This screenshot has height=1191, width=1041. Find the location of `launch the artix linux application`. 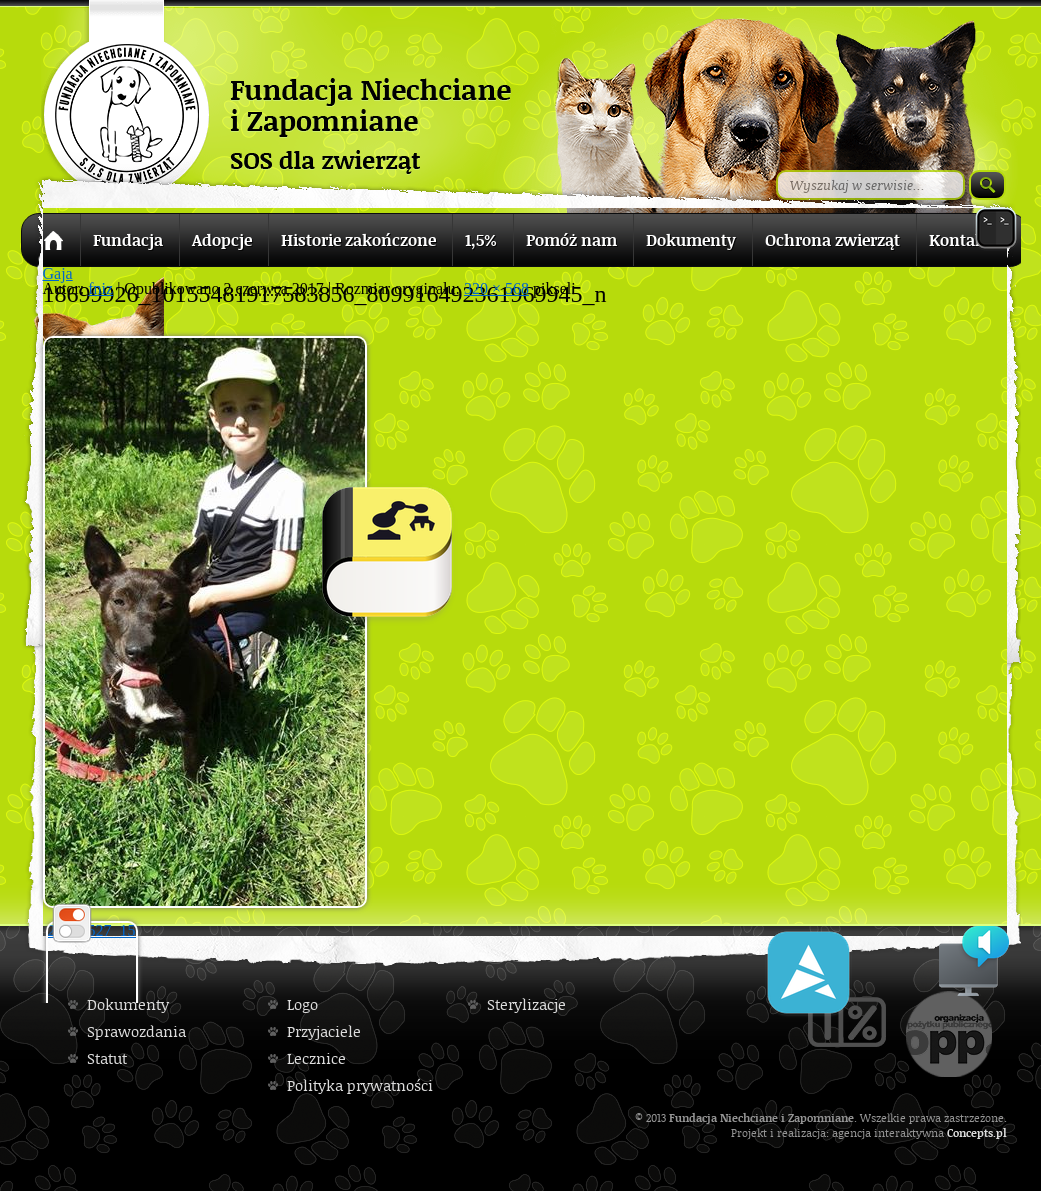

launch the artix linux application is located at coordinates (808, 972).